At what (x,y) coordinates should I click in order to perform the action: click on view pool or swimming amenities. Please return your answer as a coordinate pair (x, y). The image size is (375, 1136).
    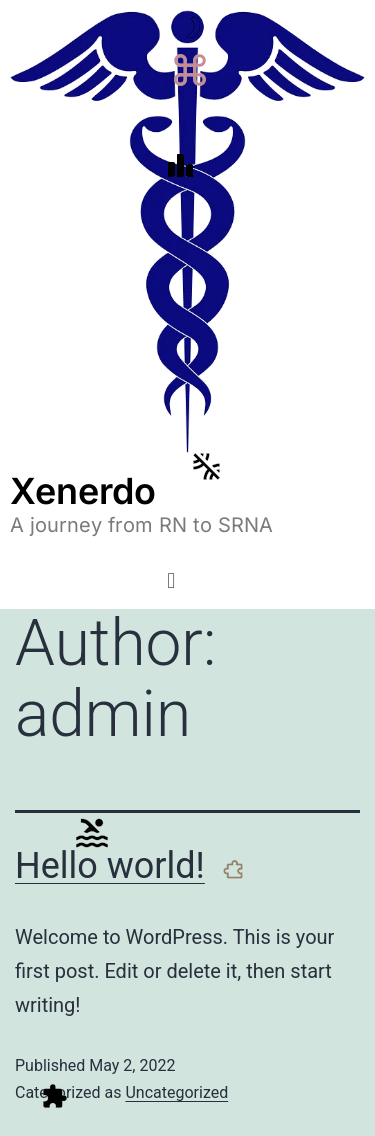
    Looking at the image, I should click on (92, 833).